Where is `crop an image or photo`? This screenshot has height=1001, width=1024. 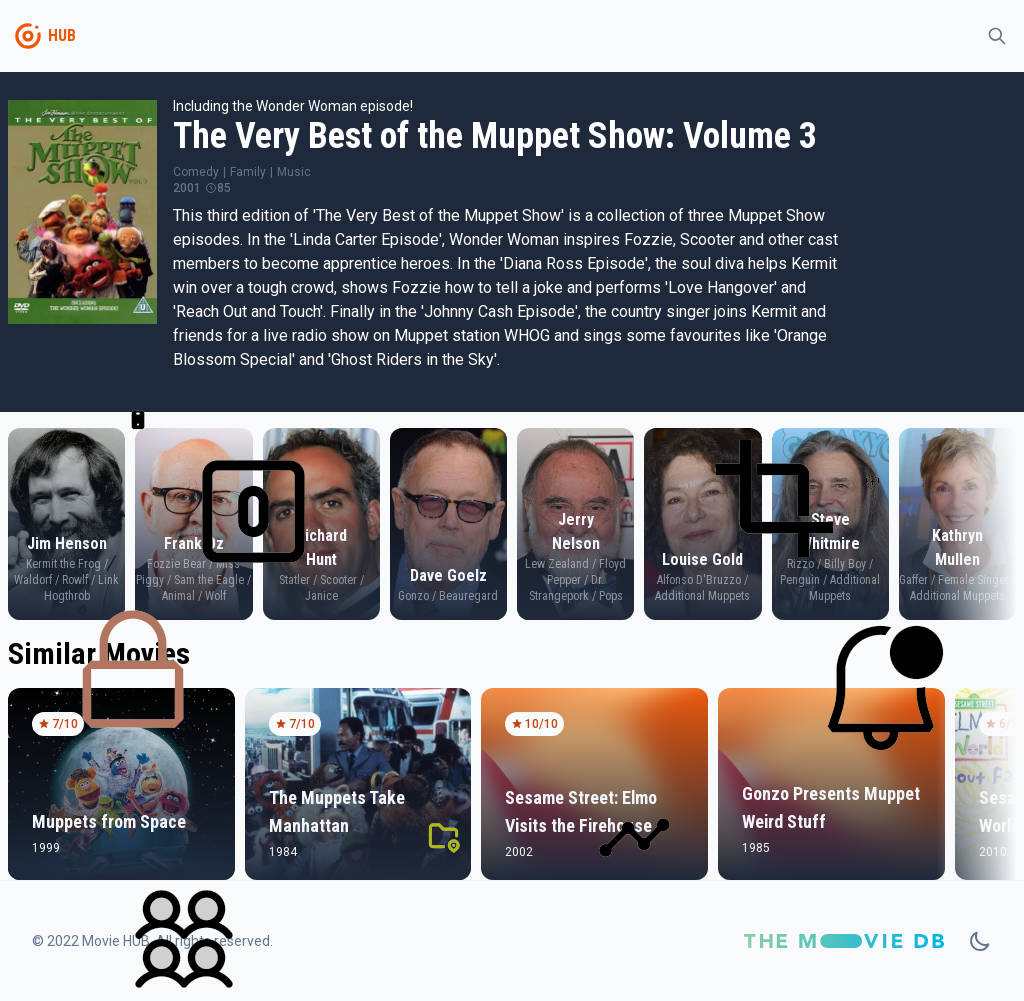
crop an image or photo is located at coordinates (774, 498).